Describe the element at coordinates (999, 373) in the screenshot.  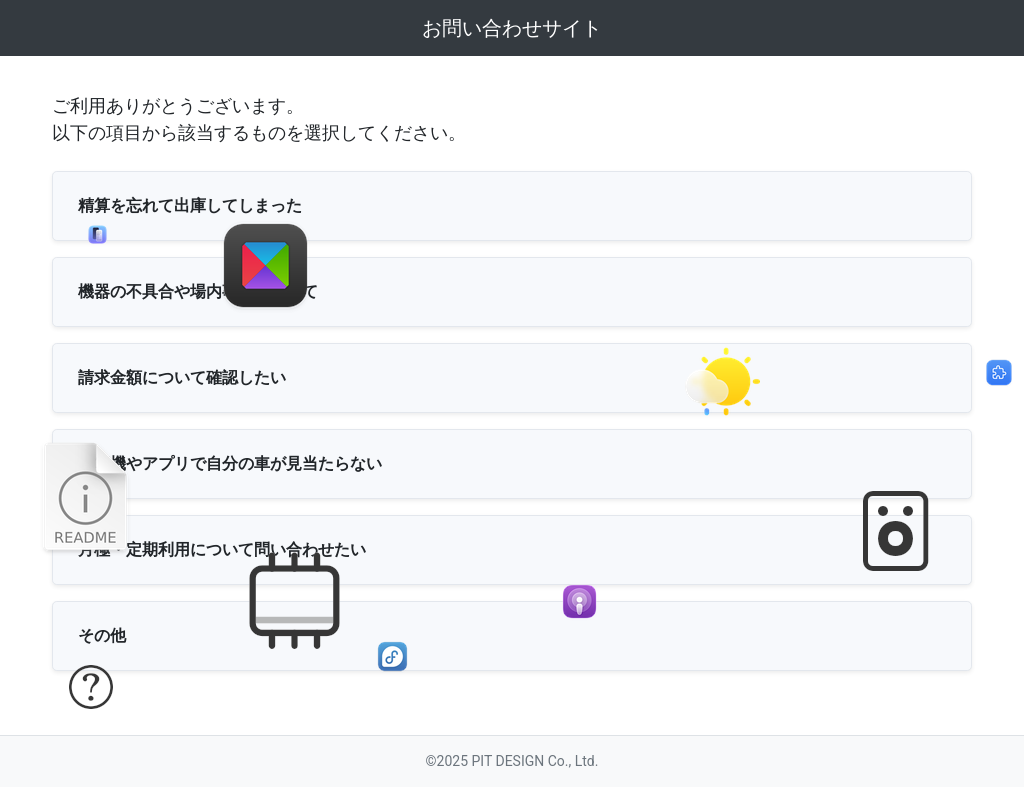
I see `manage plugin or extension settings` at that location.